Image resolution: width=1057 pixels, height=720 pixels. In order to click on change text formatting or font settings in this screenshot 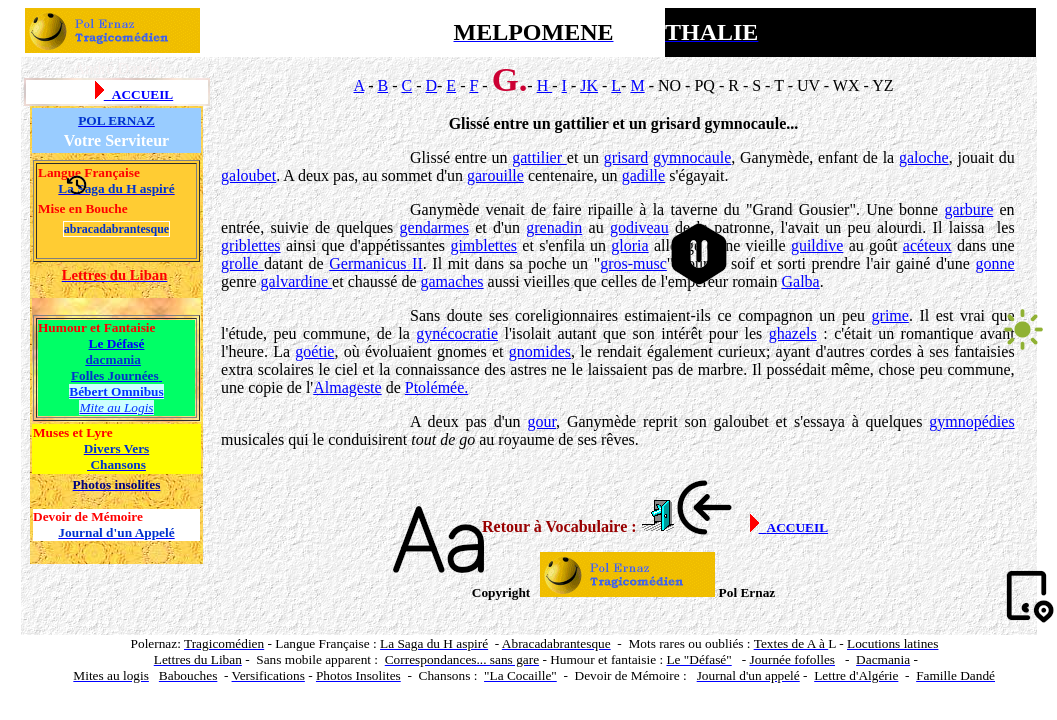, I will do `click(438, 539)`.